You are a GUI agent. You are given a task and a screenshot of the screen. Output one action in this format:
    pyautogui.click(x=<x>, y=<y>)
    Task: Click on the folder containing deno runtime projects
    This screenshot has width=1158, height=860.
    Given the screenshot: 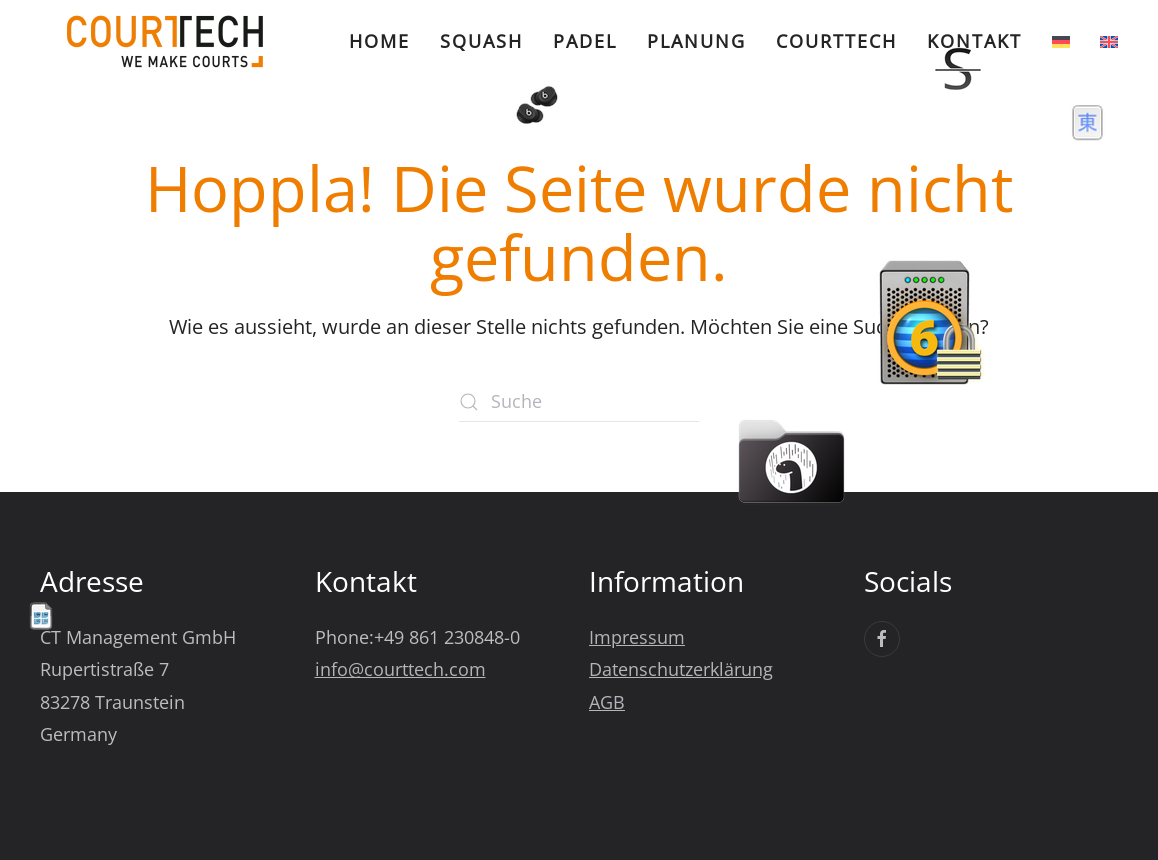 What is the action you would take?
    pyautogui.click(x=791, y=464)
    